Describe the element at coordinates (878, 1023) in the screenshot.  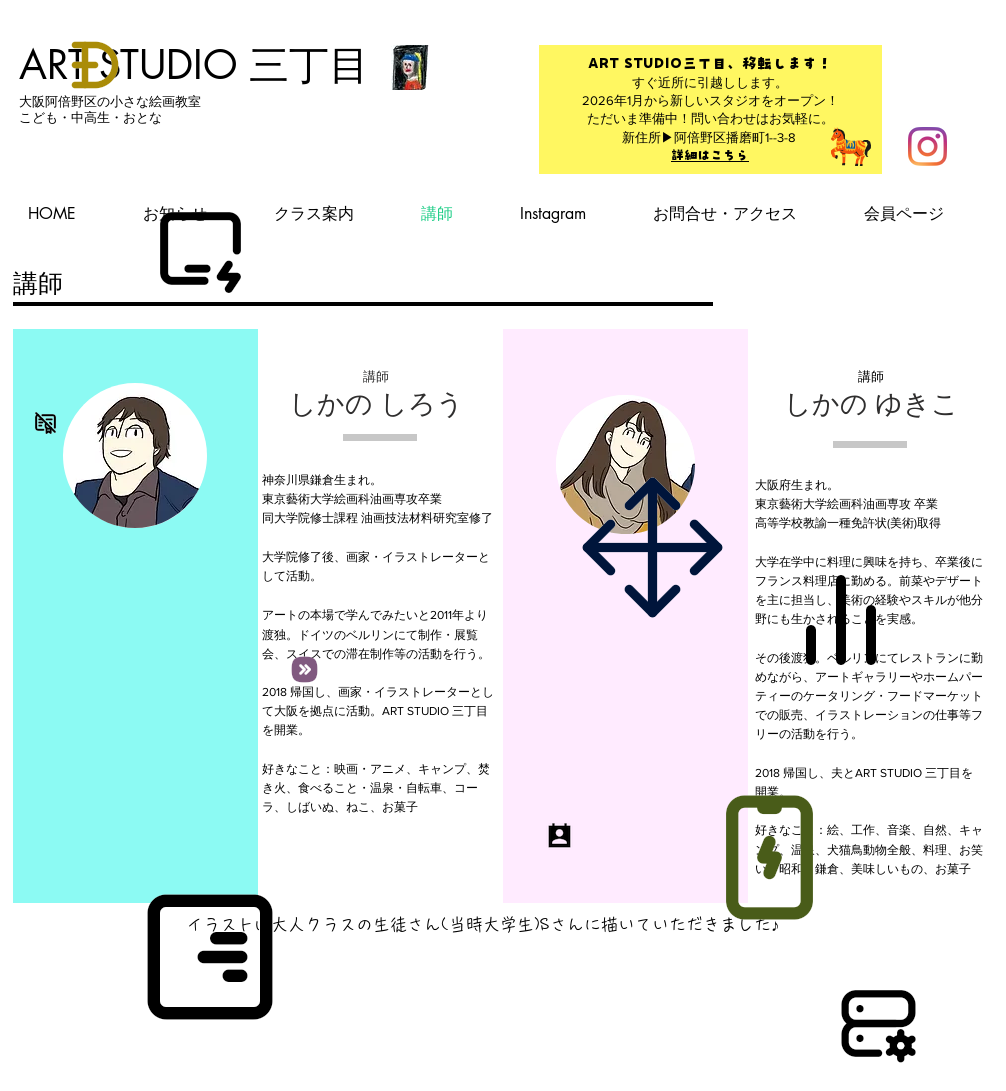
I see `access server configuration settings` at that location.